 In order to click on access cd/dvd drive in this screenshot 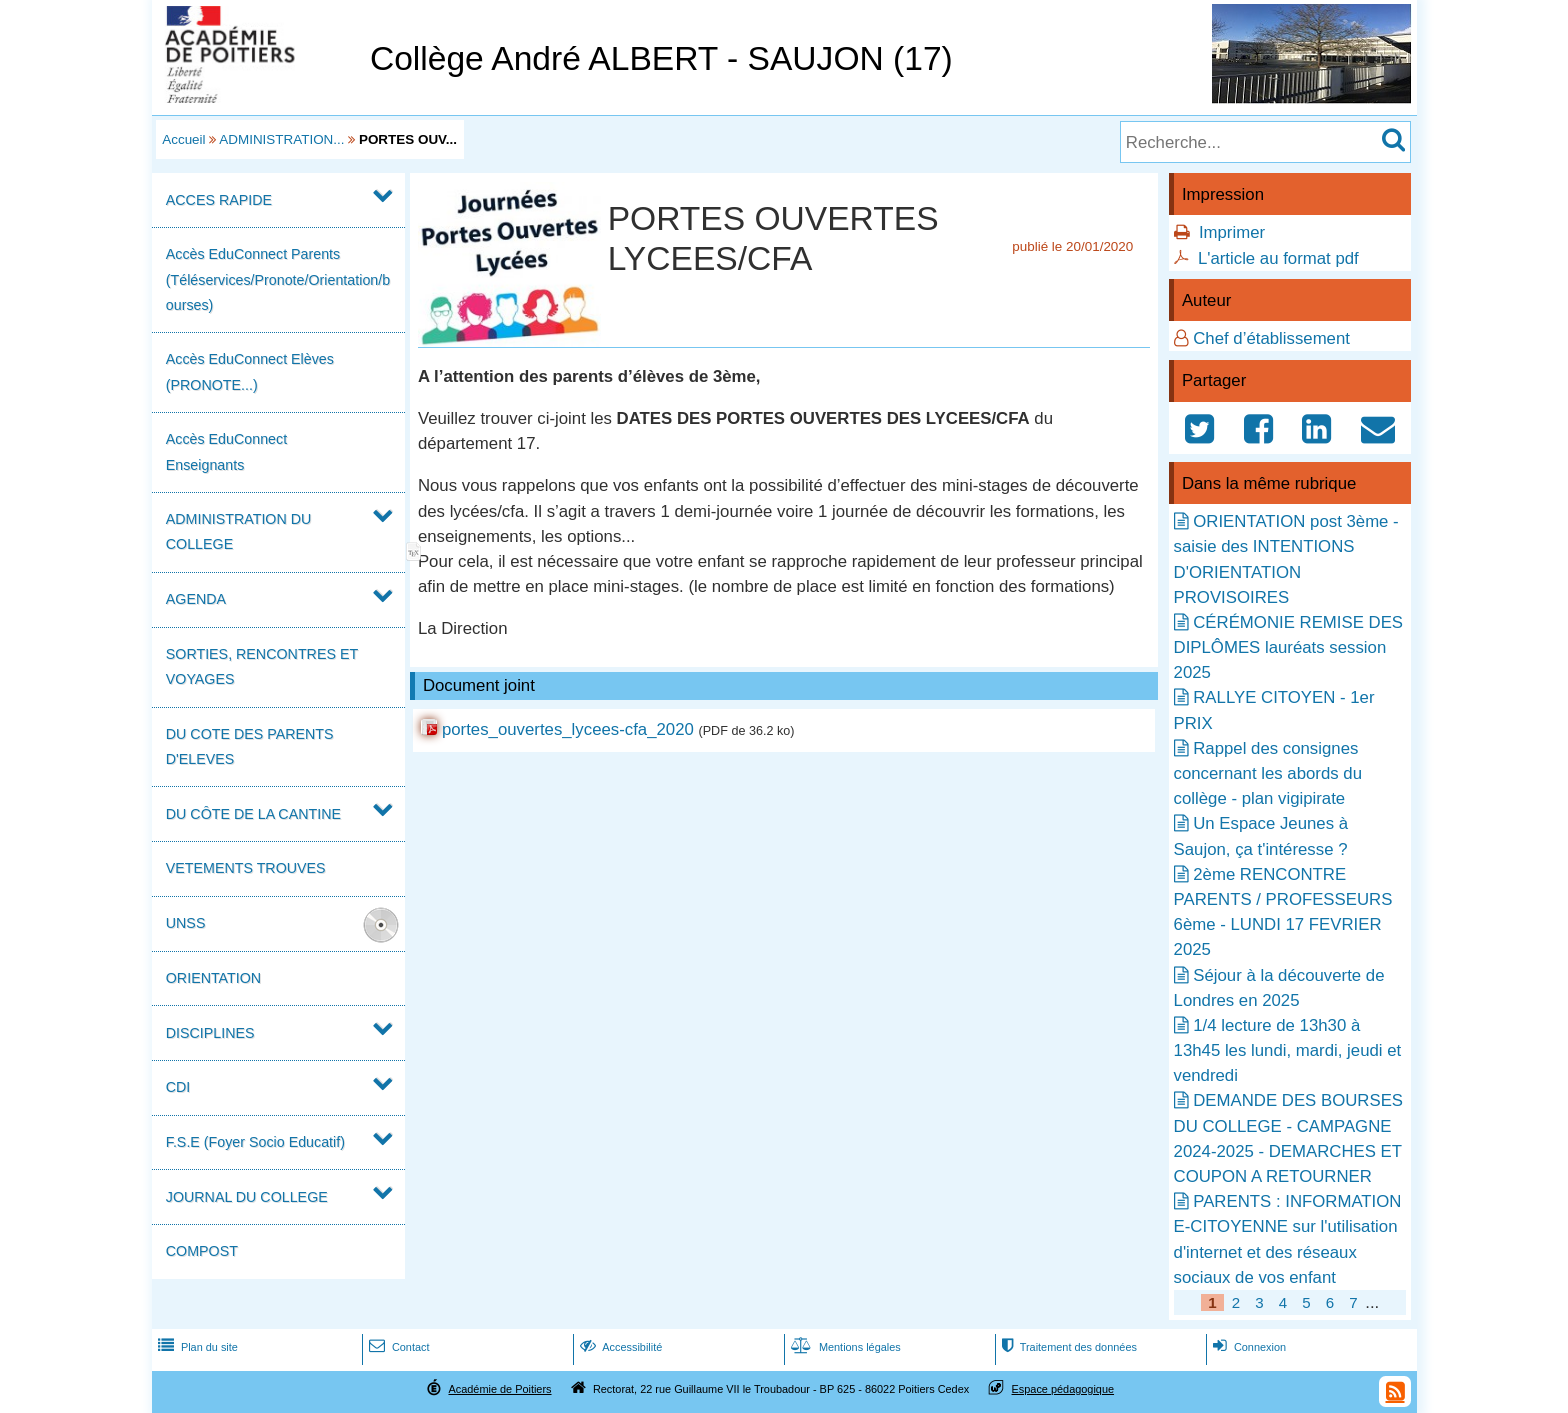, I will do `click(381, 925)`.